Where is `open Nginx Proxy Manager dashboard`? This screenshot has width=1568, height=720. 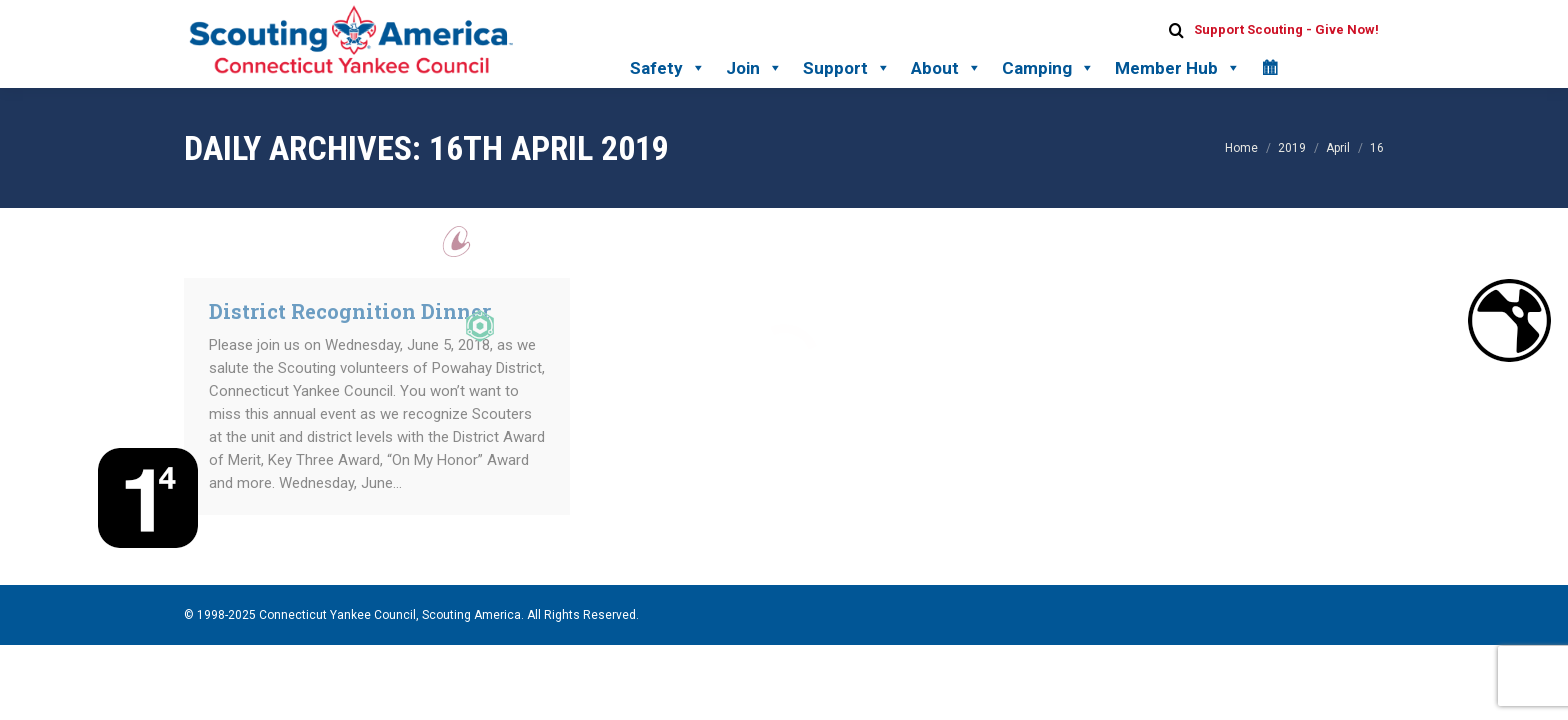 open Nginx Proxy Manager dashboard is located at coordinates (480, 326).